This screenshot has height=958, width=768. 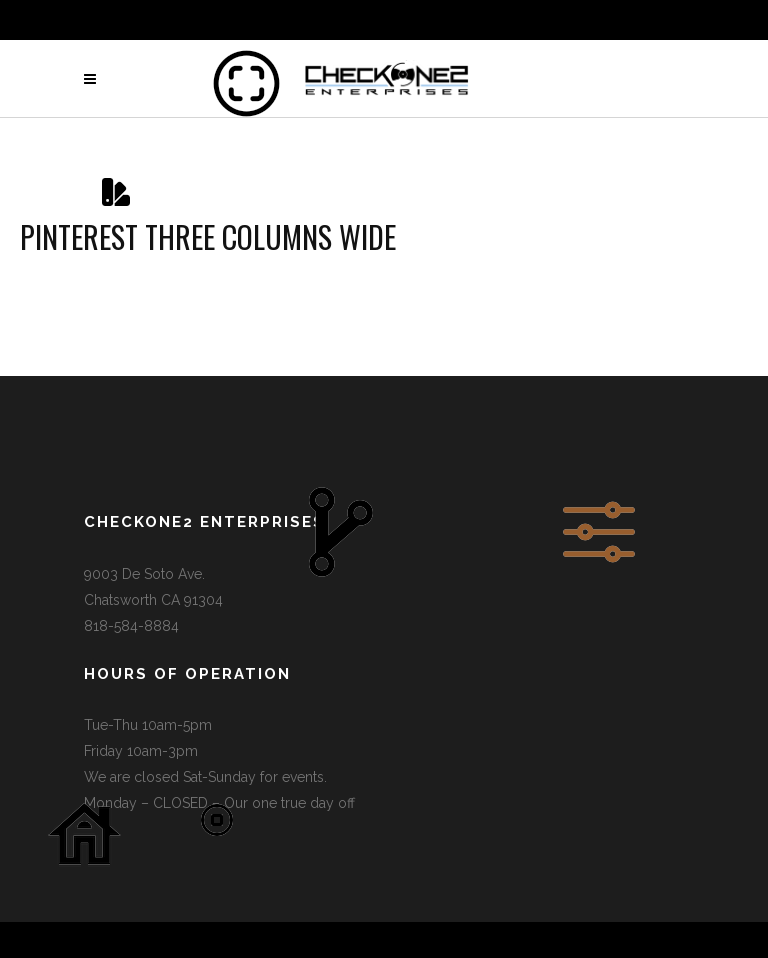 I want to click on open color picker or palette options, so click(x=116, y=192).